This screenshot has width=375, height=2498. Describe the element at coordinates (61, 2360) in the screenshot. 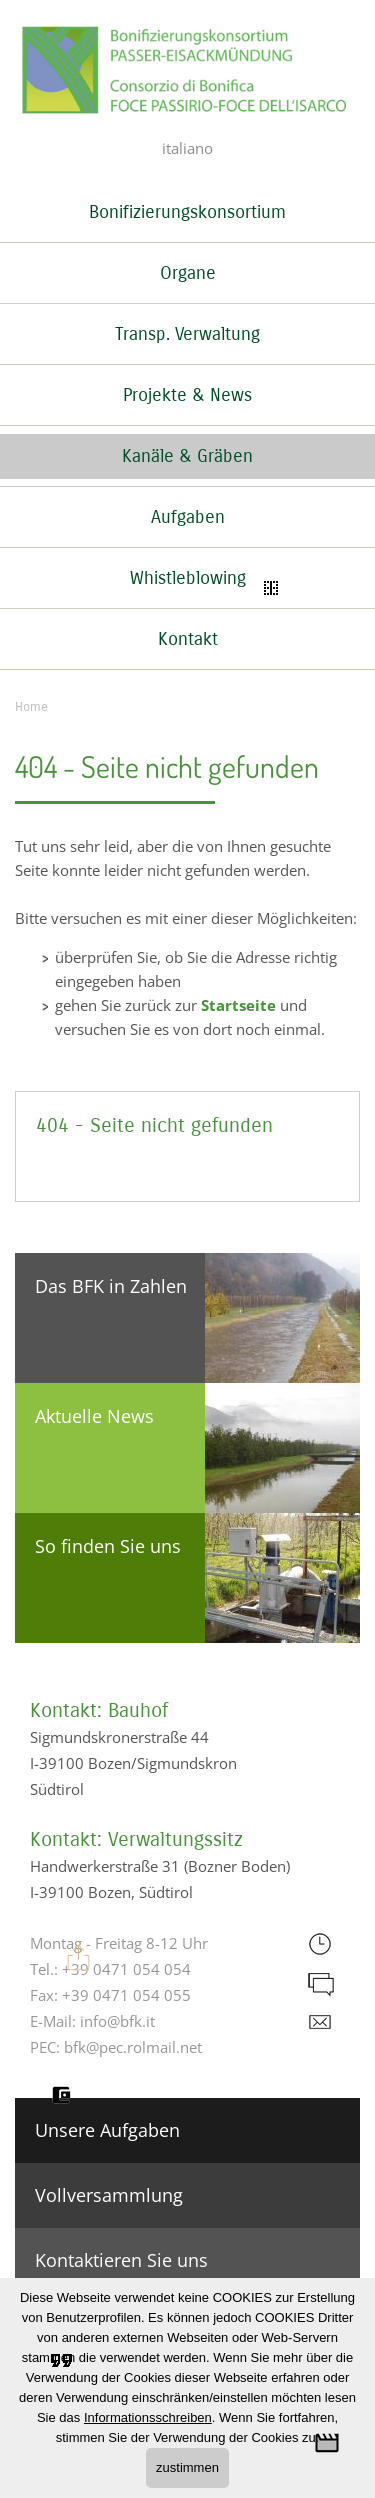

I see `insert a block quote` at that location.